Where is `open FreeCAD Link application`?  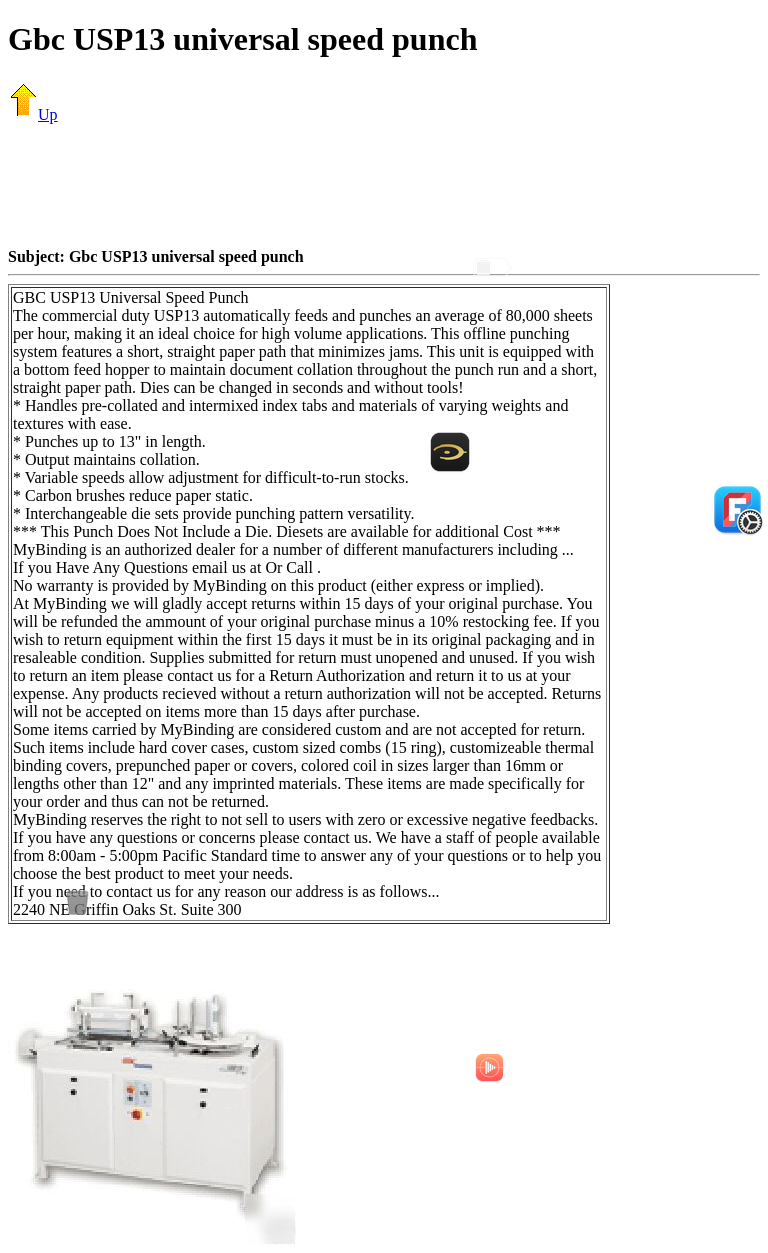 open FreeCAD Link application is located at coordinates (737, 509).